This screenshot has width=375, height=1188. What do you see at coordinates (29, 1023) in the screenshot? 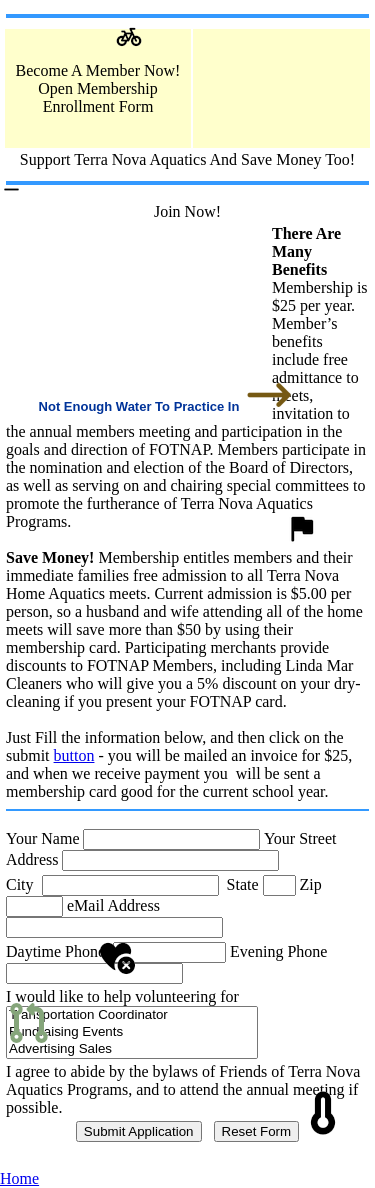
I see `view pull request details` at bounding box center [29, 1023].